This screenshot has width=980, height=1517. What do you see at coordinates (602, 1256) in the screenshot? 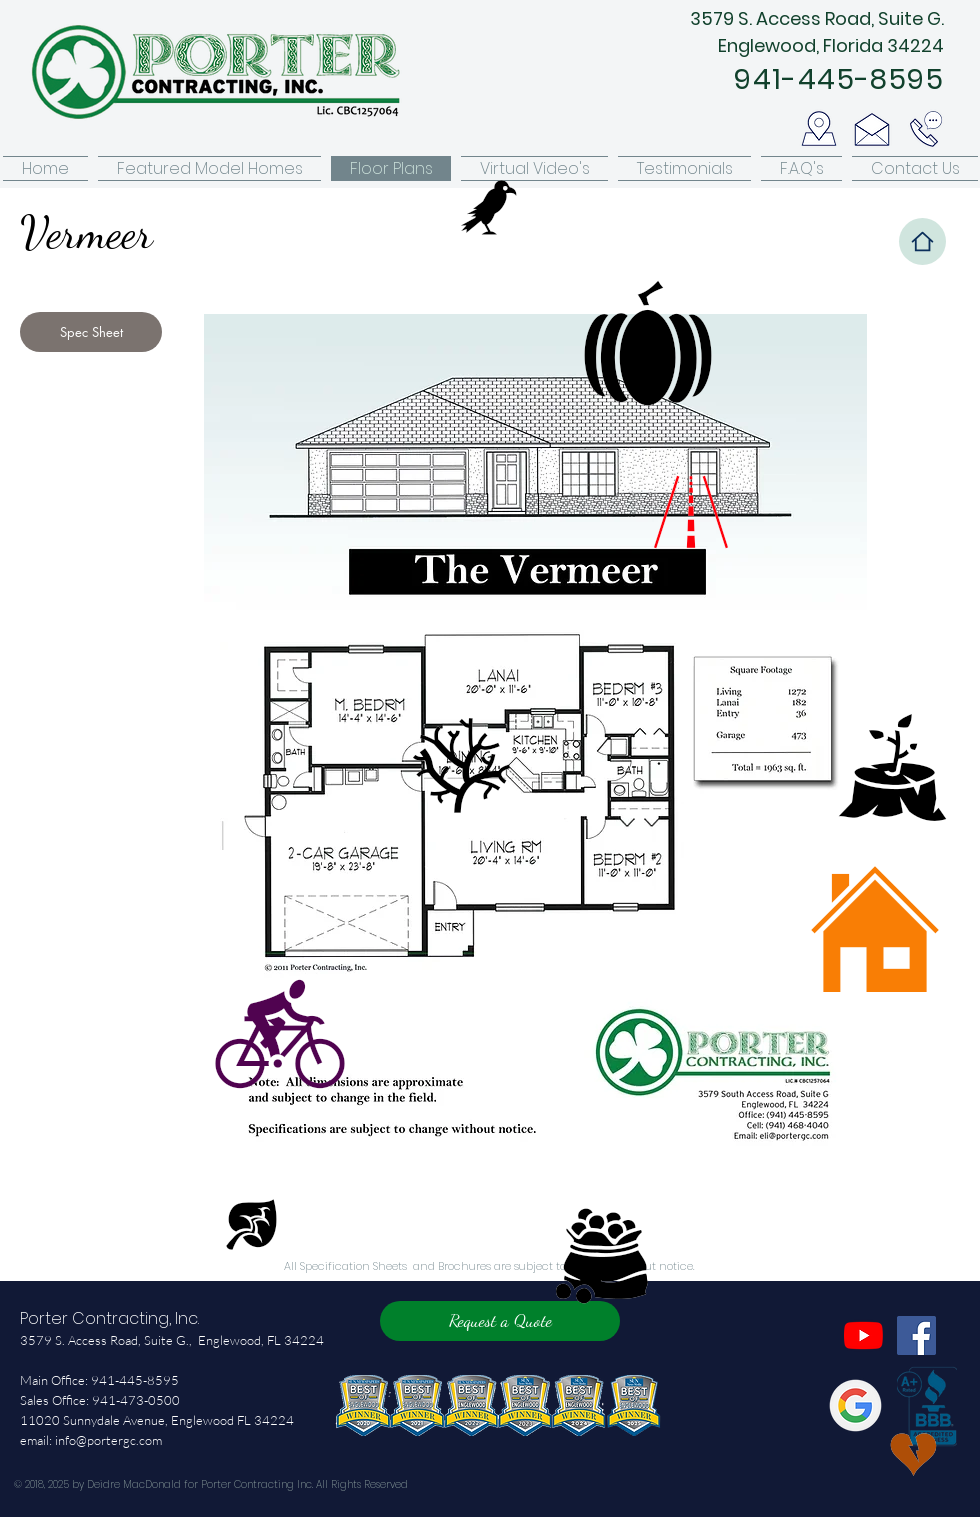
I see `view your coin pouch or in-game currency` at bounding box center [602, 1256].